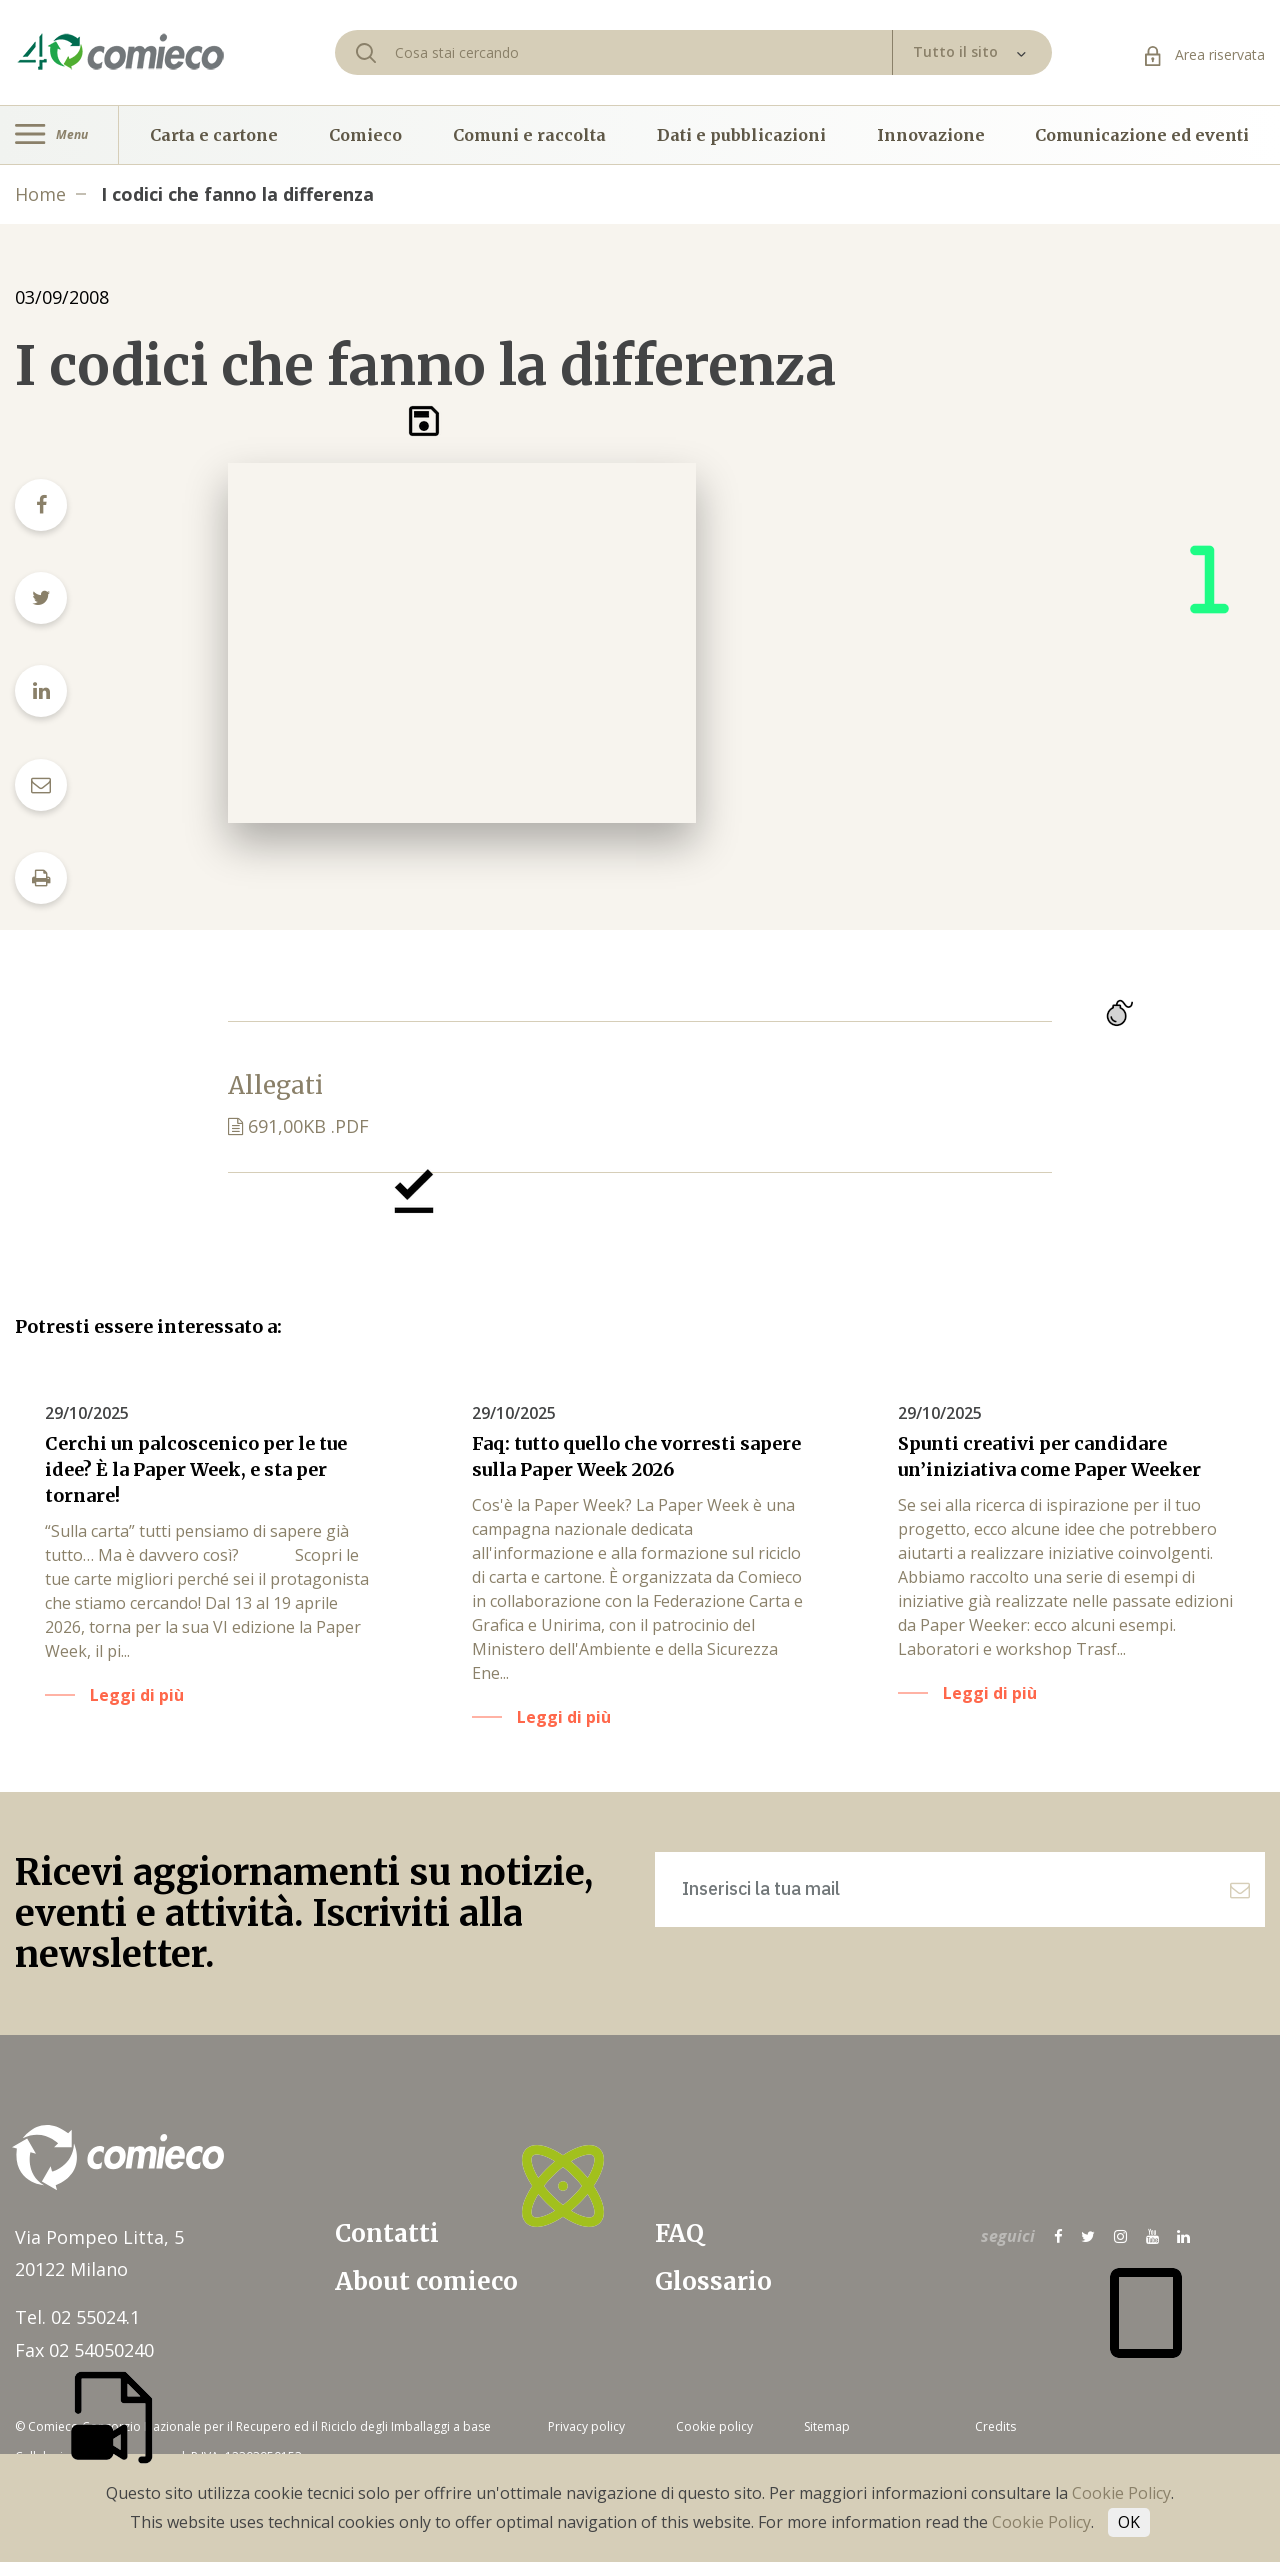 The width and height of the screenshot is (1280, 2562). What do you see at coordinates (113, 2417) in the screenshot?
I see `open a video file` at bounding box center [113, 2417].